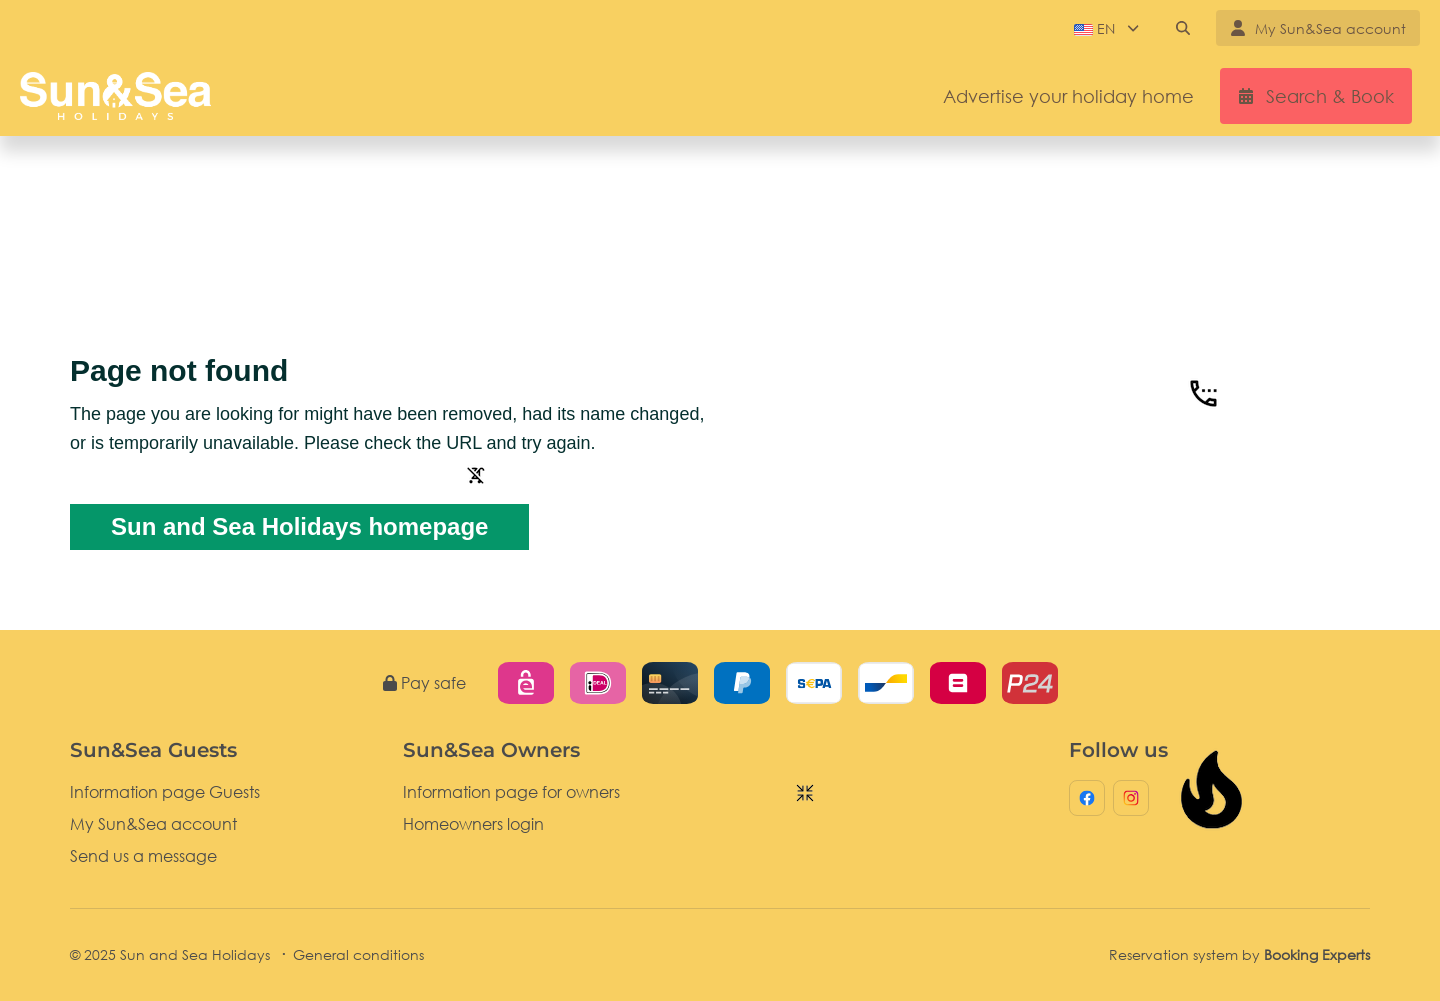 The height and width of the screenshot is (1001, 1440). Describe the element at coordinates (1203, 393) in the screenshot. I see `access phone or call settings` at that location.